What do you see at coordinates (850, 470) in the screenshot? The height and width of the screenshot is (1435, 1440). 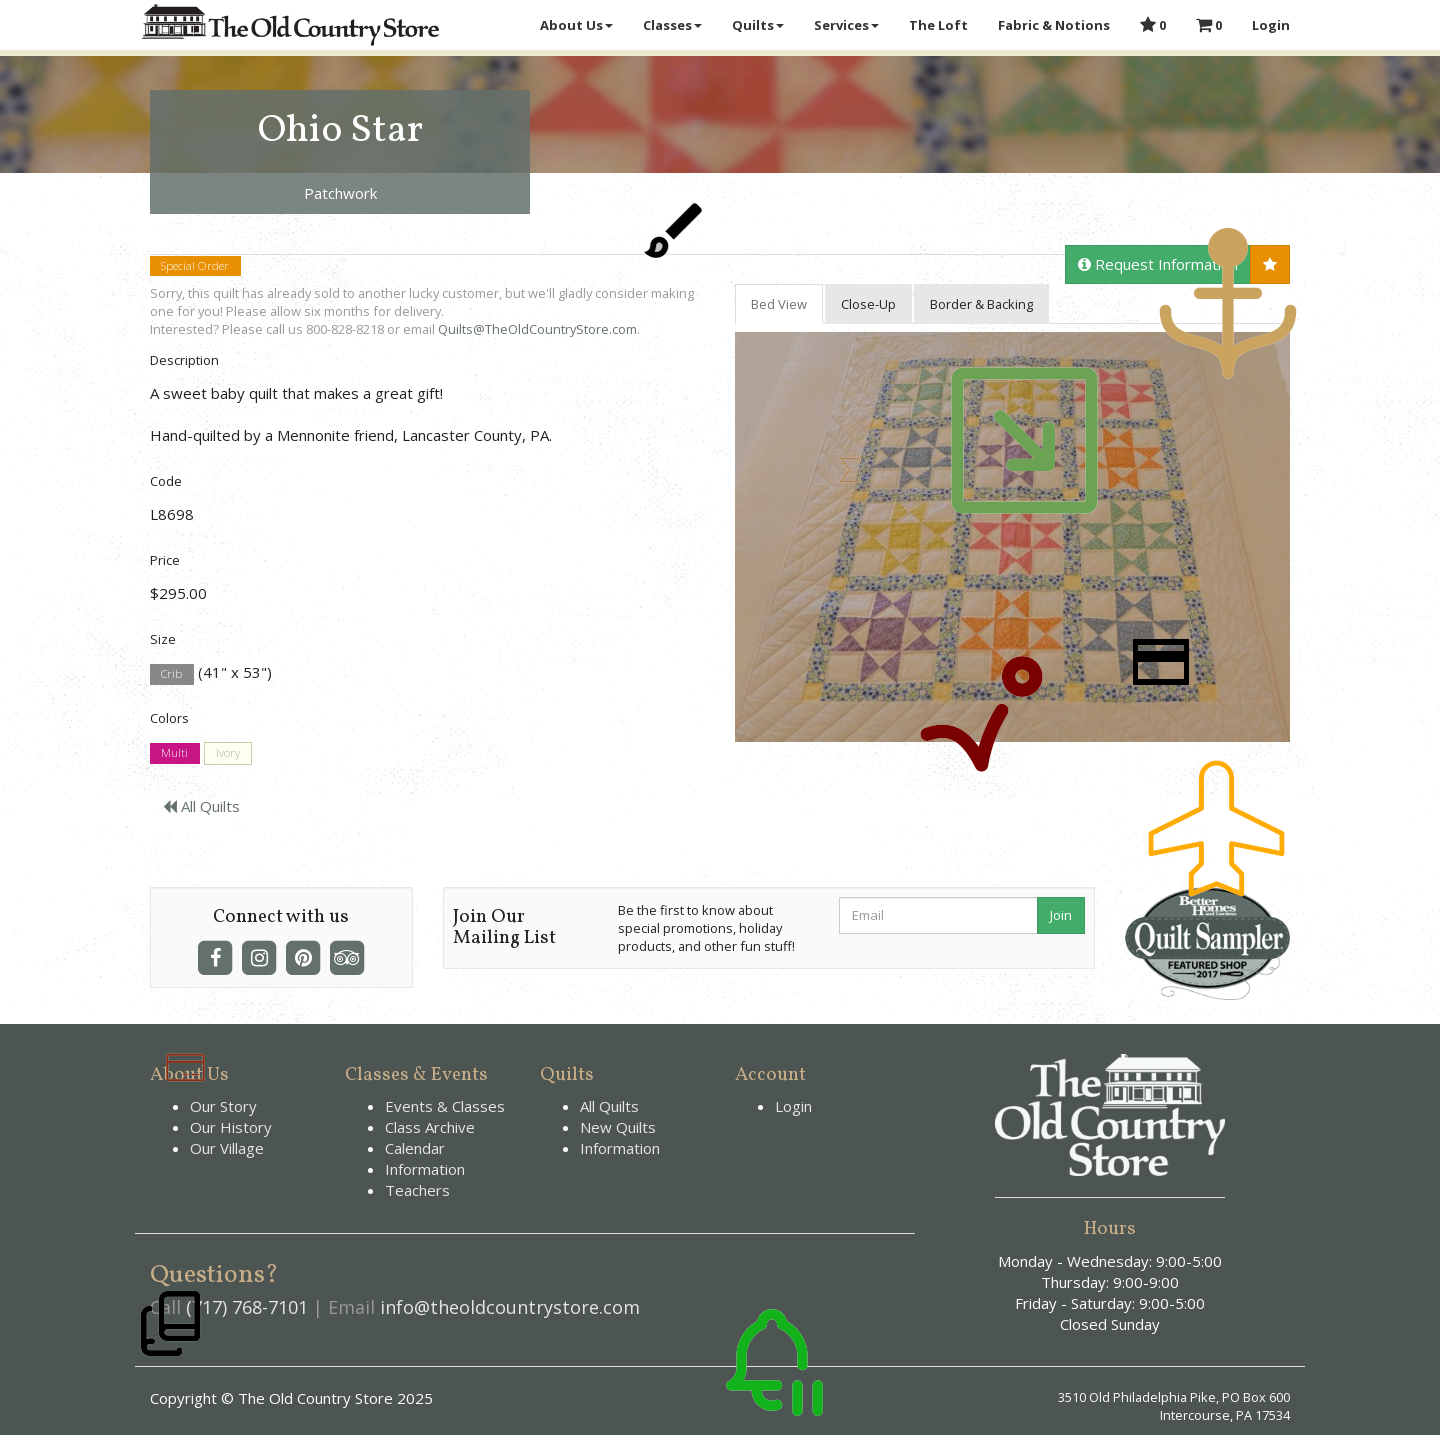 I see `calculate sum or total` at bounding box center [850, 470].